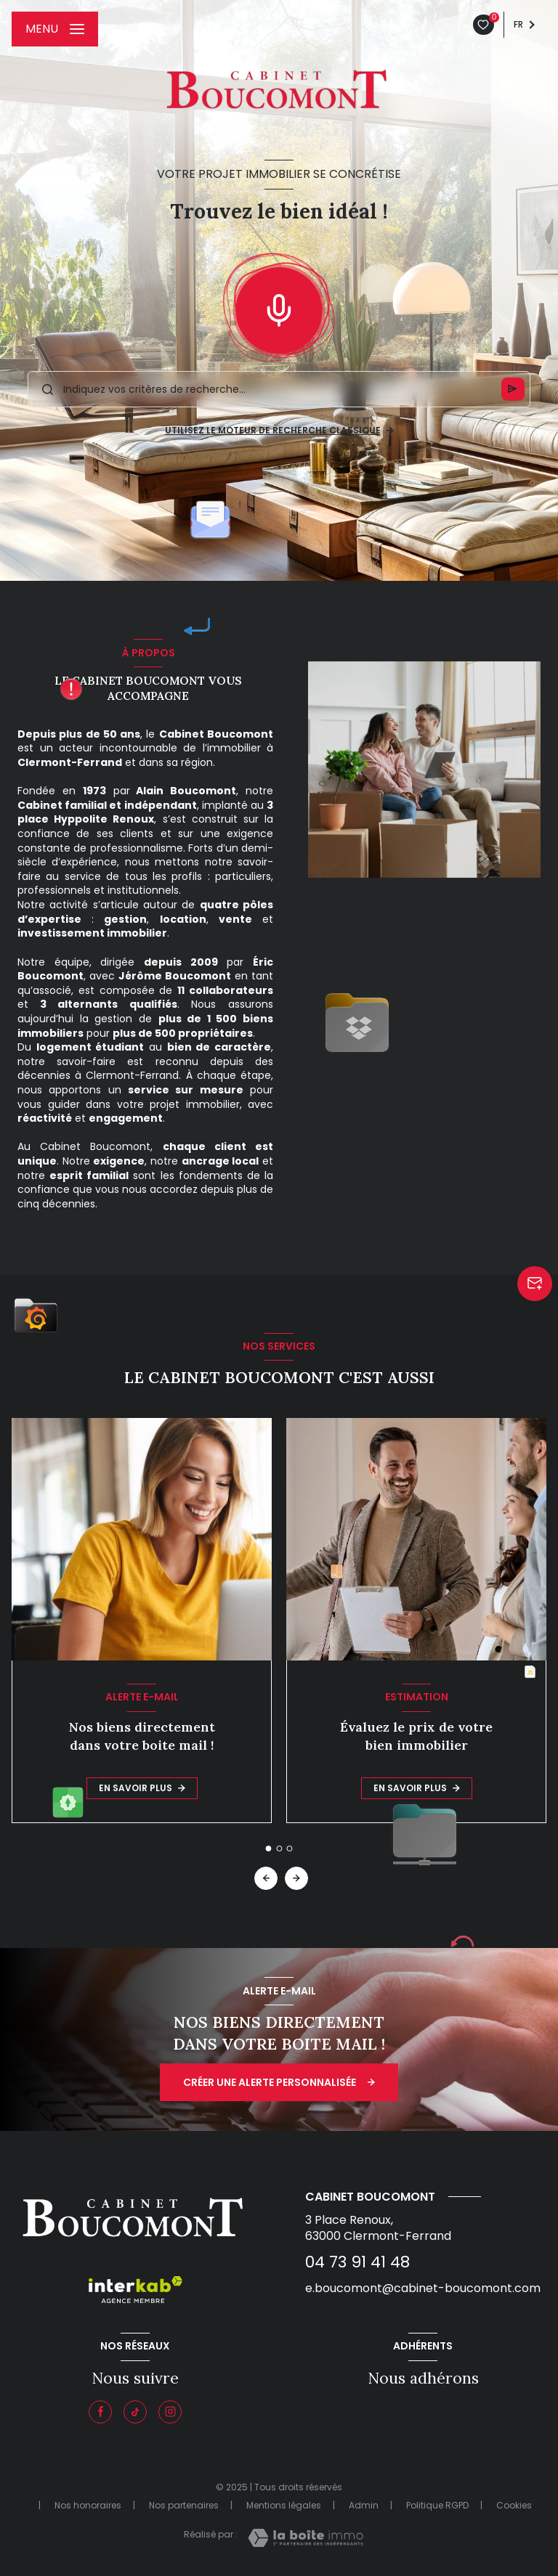 The image size is (558, 2576). Describe the element at coordinates (196, 624) in the screenshot. I see `reply to an email message` at that location.